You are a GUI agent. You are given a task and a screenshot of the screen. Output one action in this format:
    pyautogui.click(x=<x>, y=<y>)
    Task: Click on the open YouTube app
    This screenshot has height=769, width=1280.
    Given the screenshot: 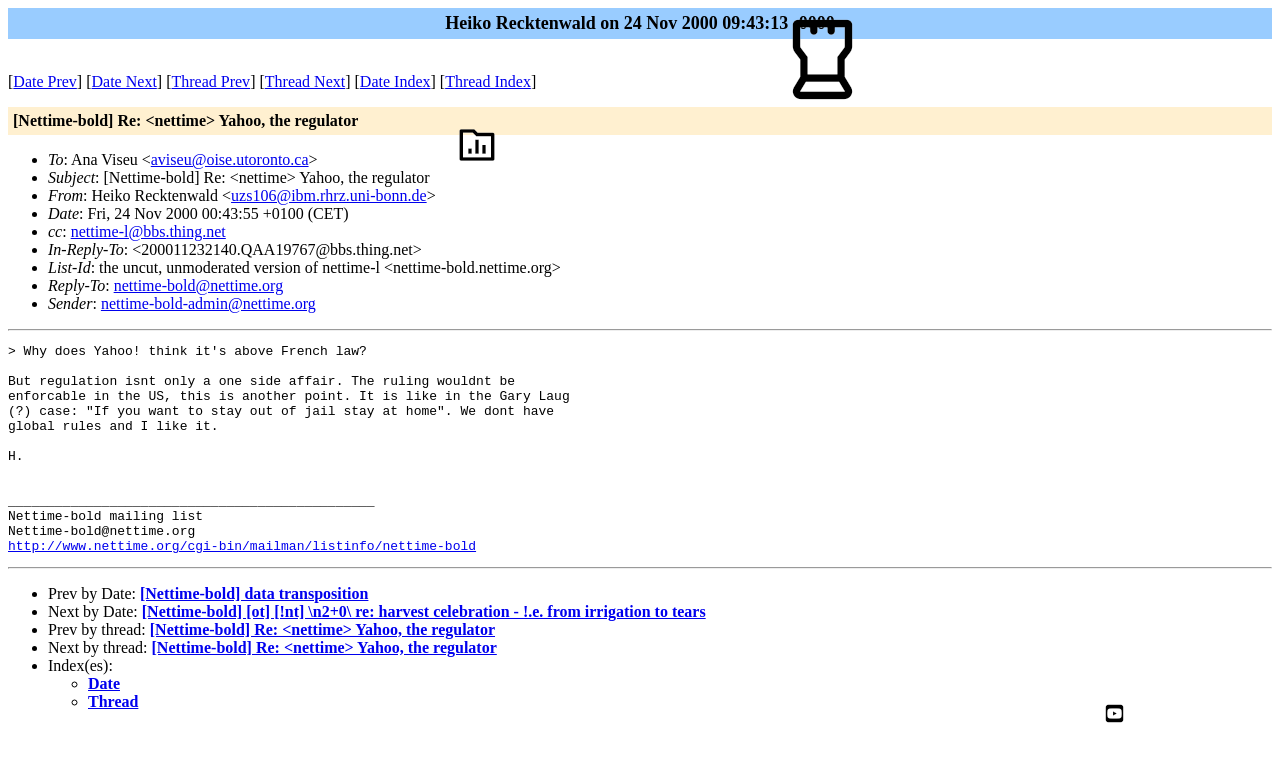 What is the action you would take?
    pyautogui.click(x=1114, y=713)
    